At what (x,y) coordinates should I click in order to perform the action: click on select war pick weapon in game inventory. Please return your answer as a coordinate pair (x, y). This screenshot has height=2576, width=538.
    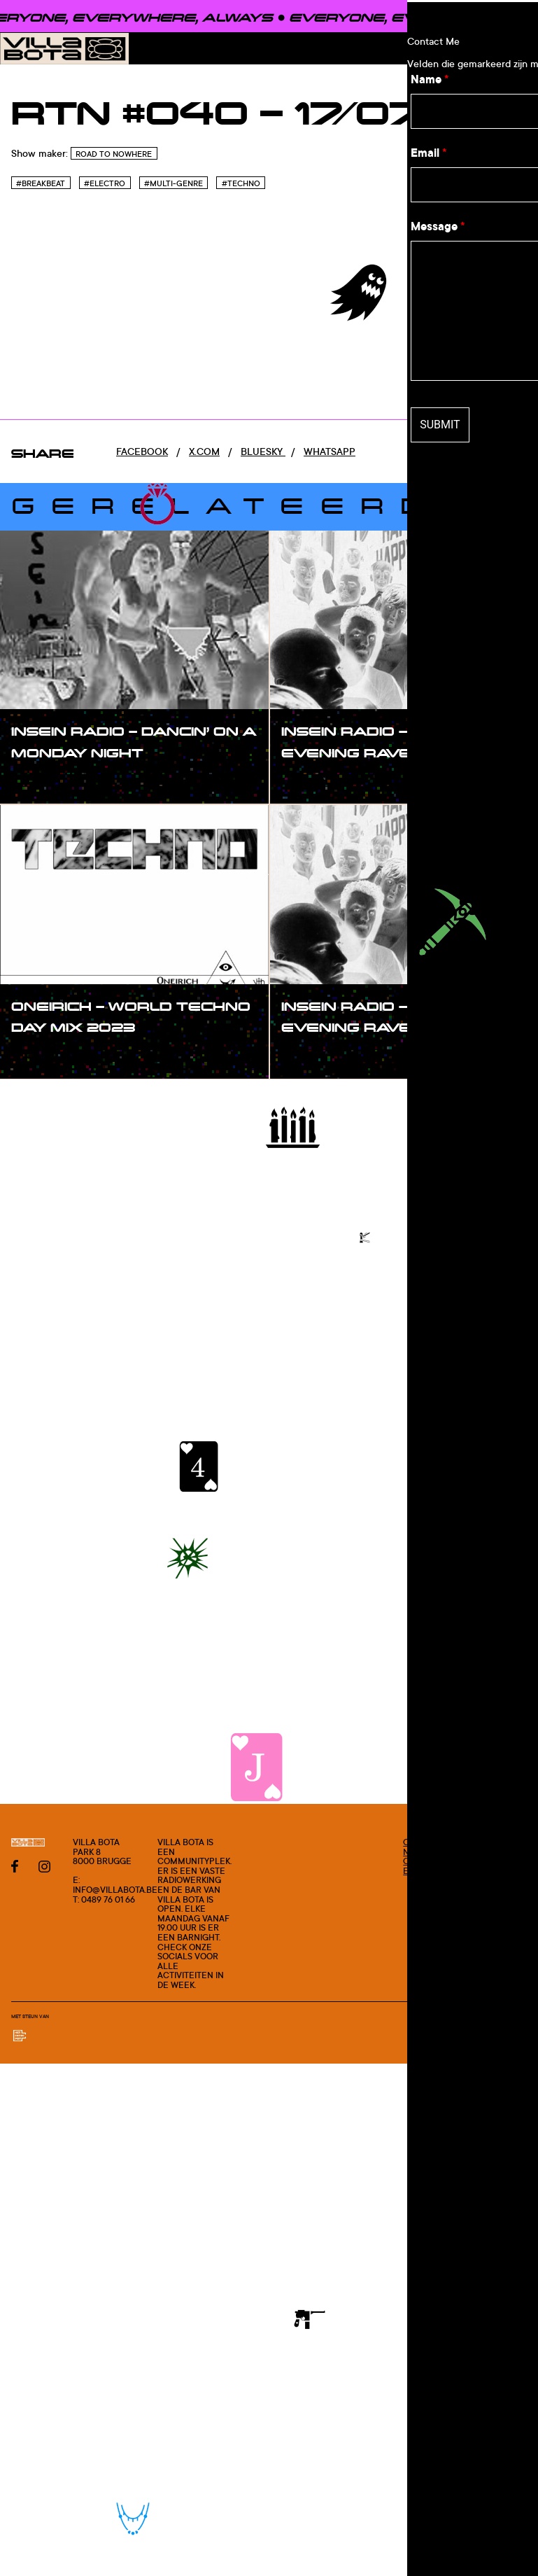
    Looking at the image, I should click on (453, 922).